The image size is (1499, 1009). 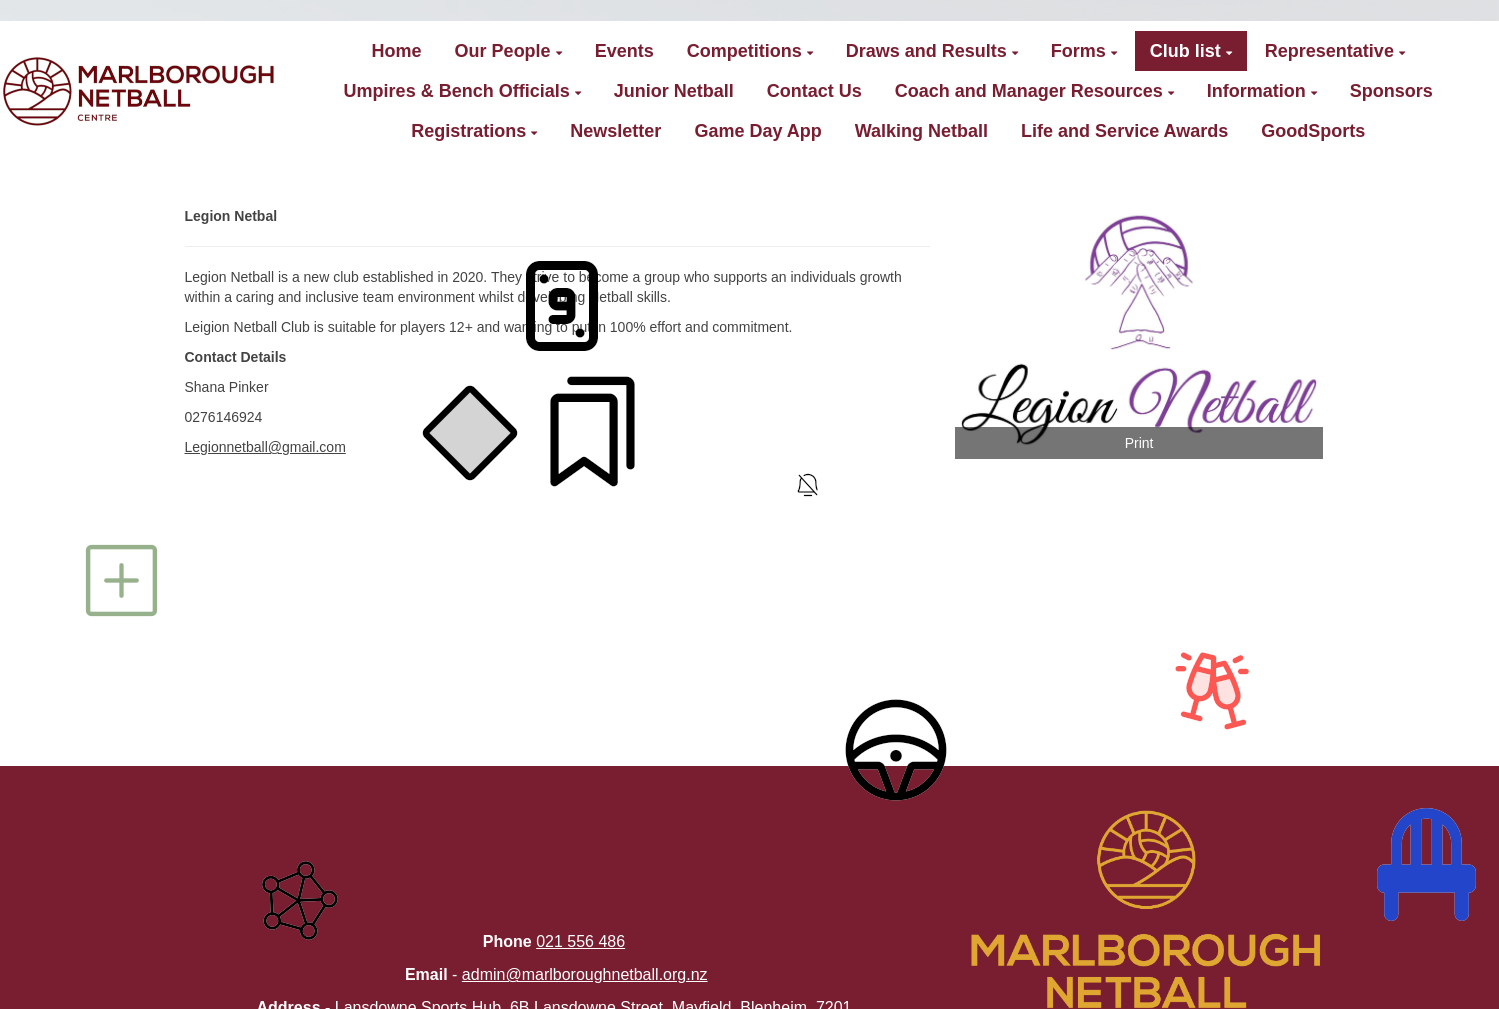 I want to click on select seating furniture option, so click(x=1426, y=864).